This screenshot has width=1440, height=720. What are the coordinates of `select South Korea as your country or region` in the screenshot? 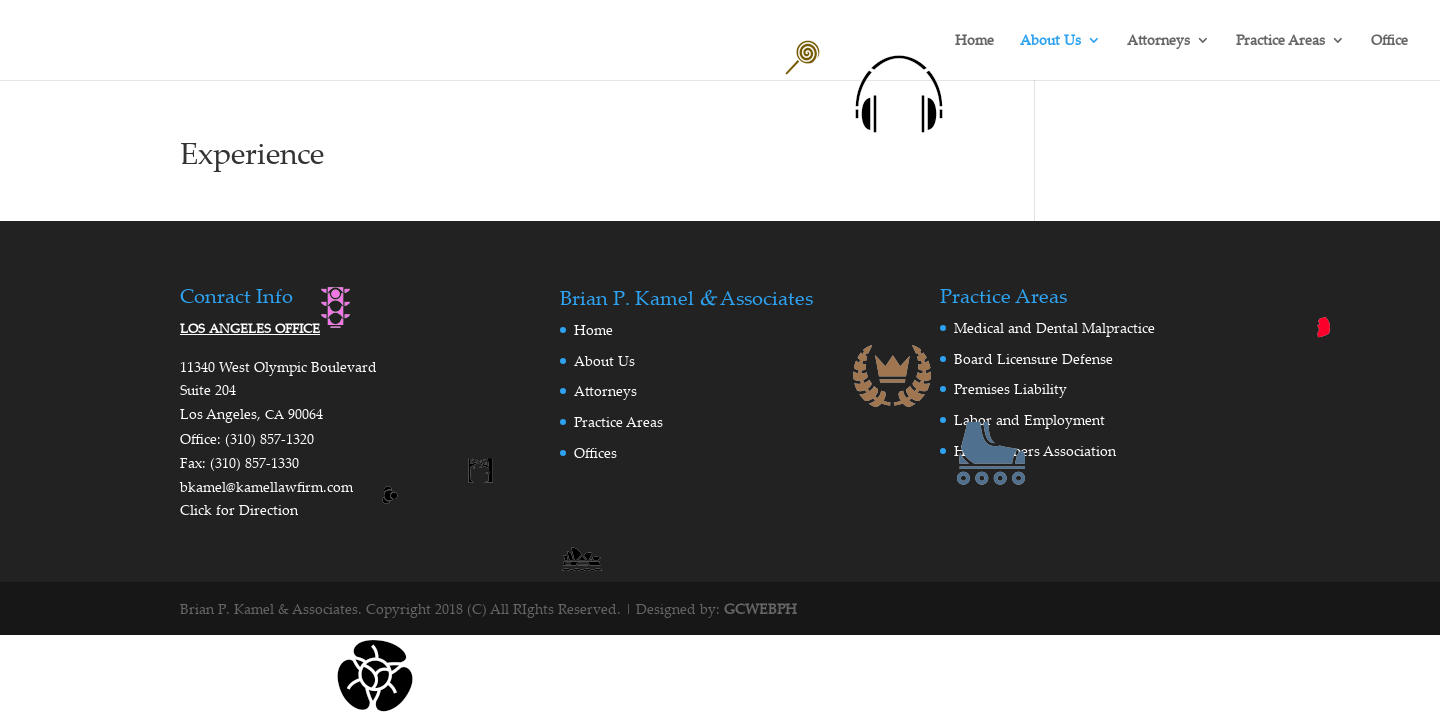 It's located at (1323, 327).